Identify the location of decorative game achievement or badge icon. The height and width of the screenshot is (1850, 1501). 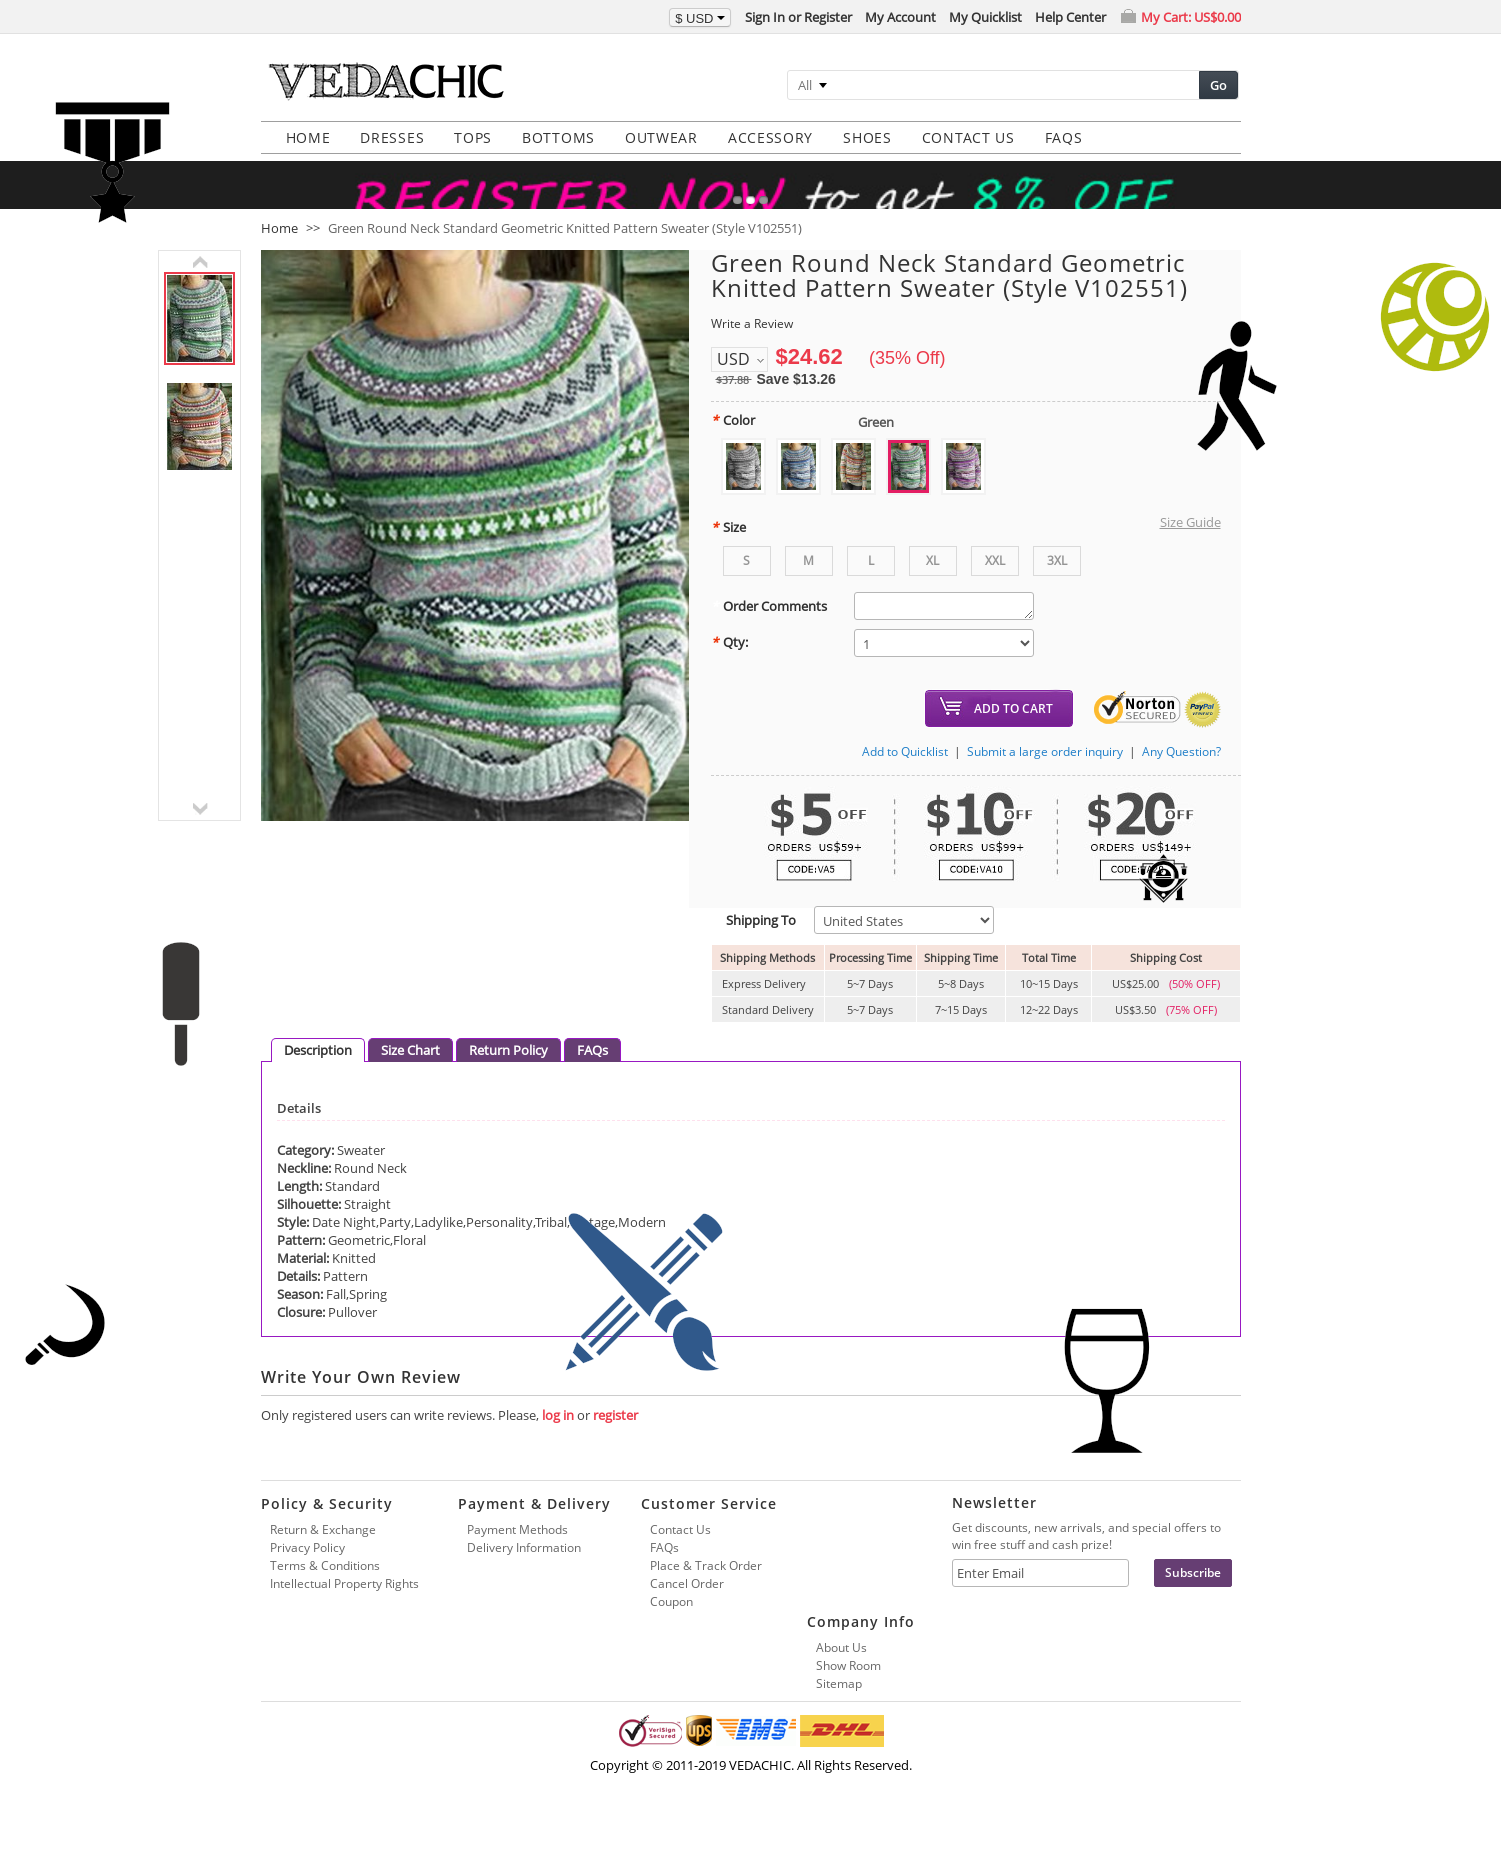
(1435, 317).